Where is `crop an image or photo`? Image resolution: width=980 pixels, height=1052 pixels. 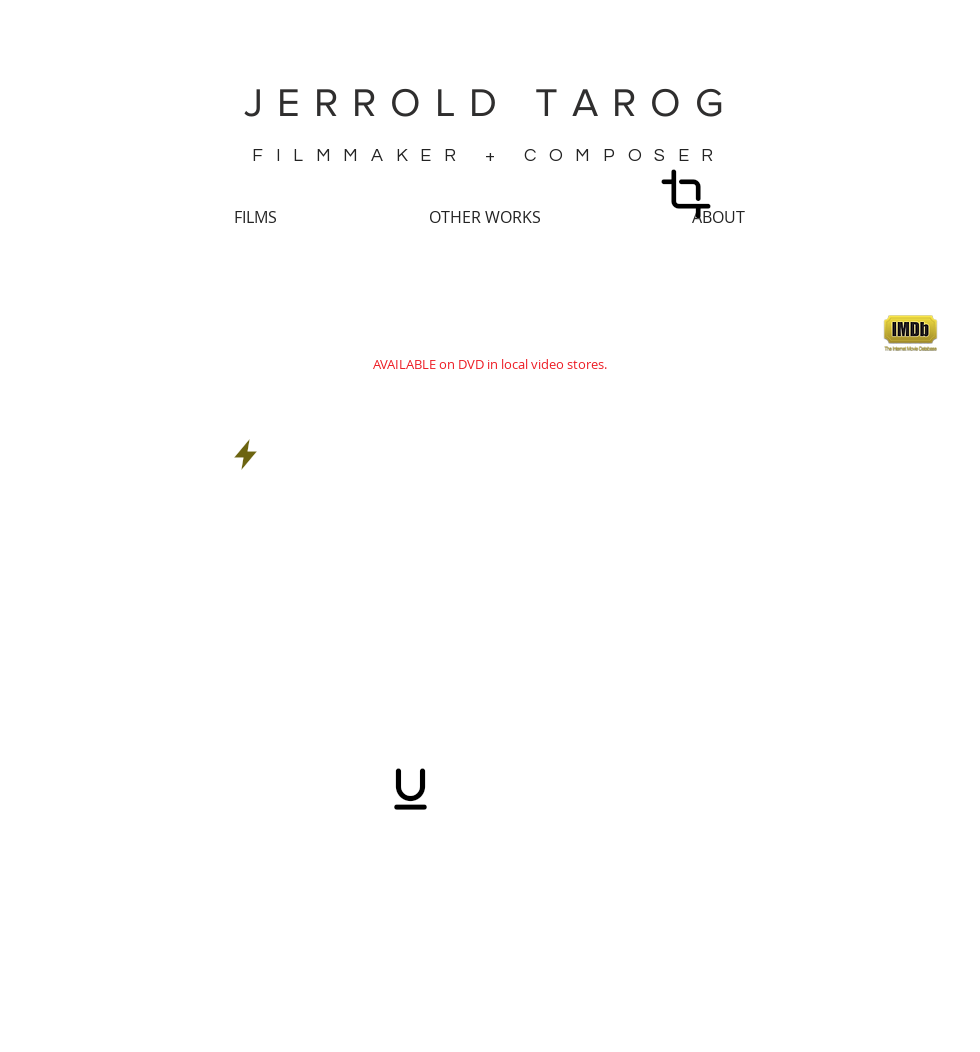 crop an image or photo is located at coordinates (686, 194).